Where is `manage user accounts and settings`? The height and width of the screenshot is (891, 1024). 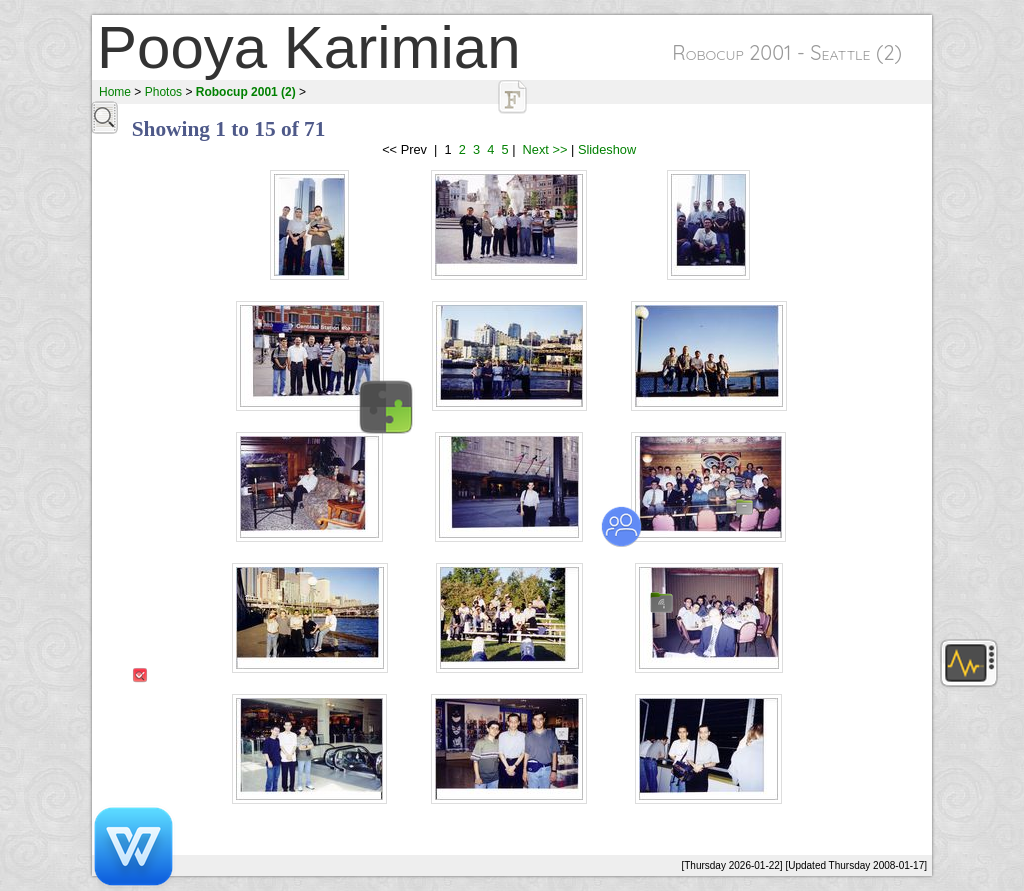
manage user accounts and settings is located at coordinates (621, 526).